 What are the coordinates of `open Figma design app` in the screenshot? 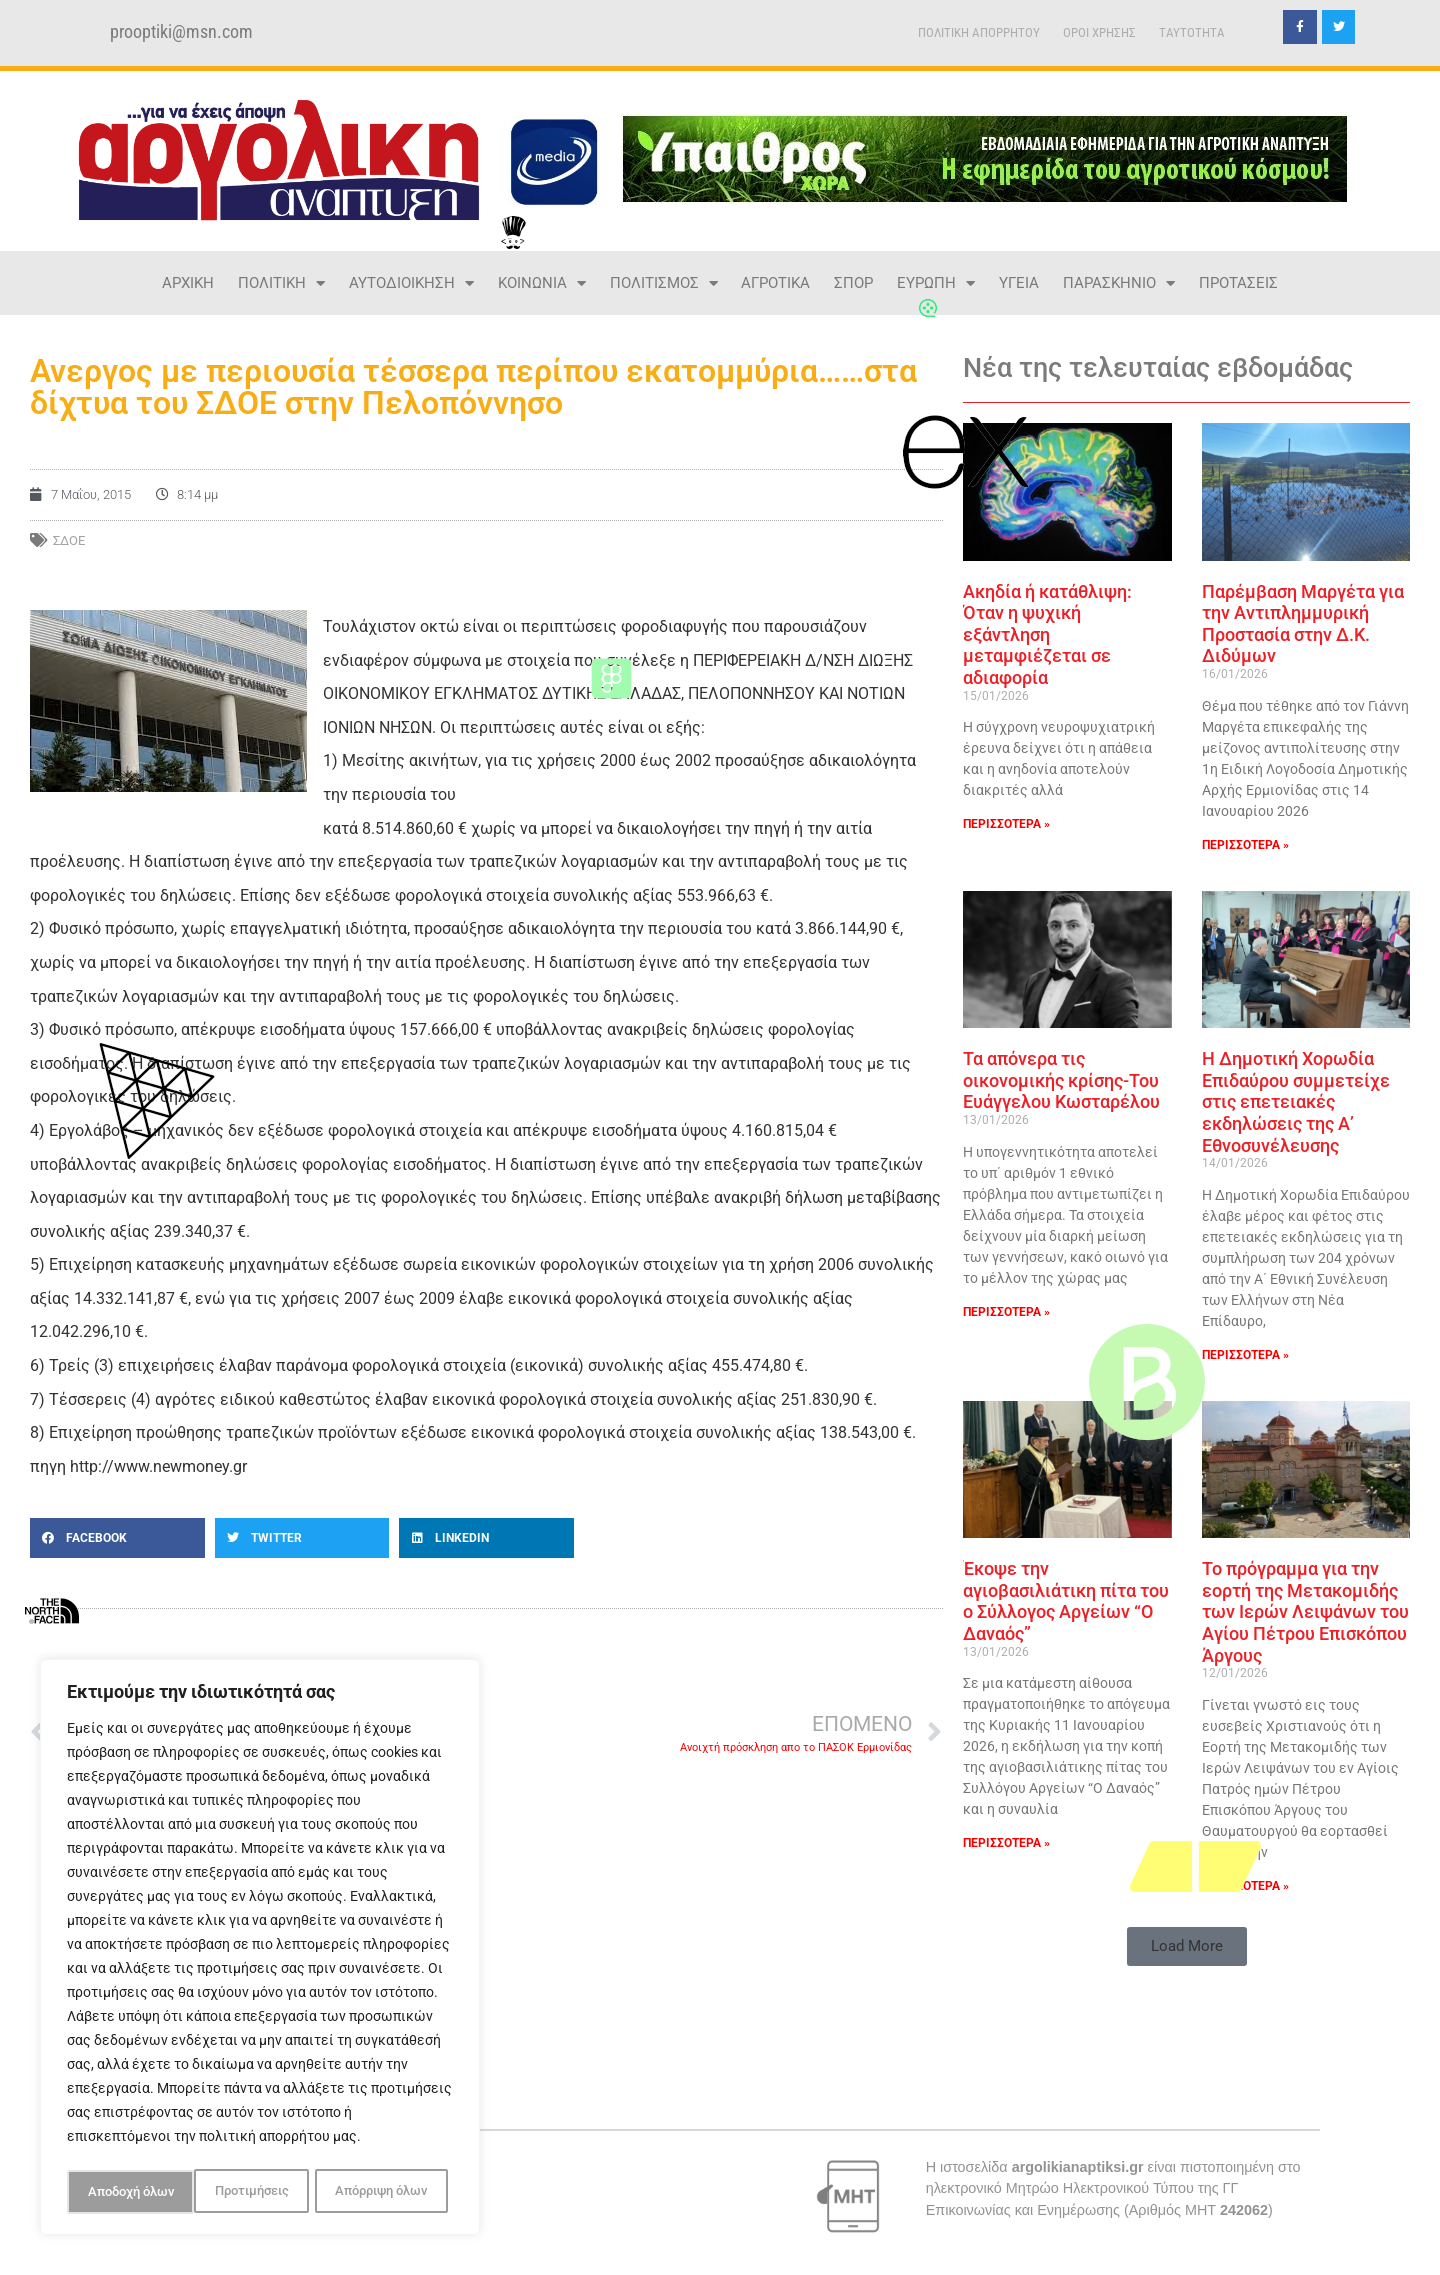 It's located at (611, 678).